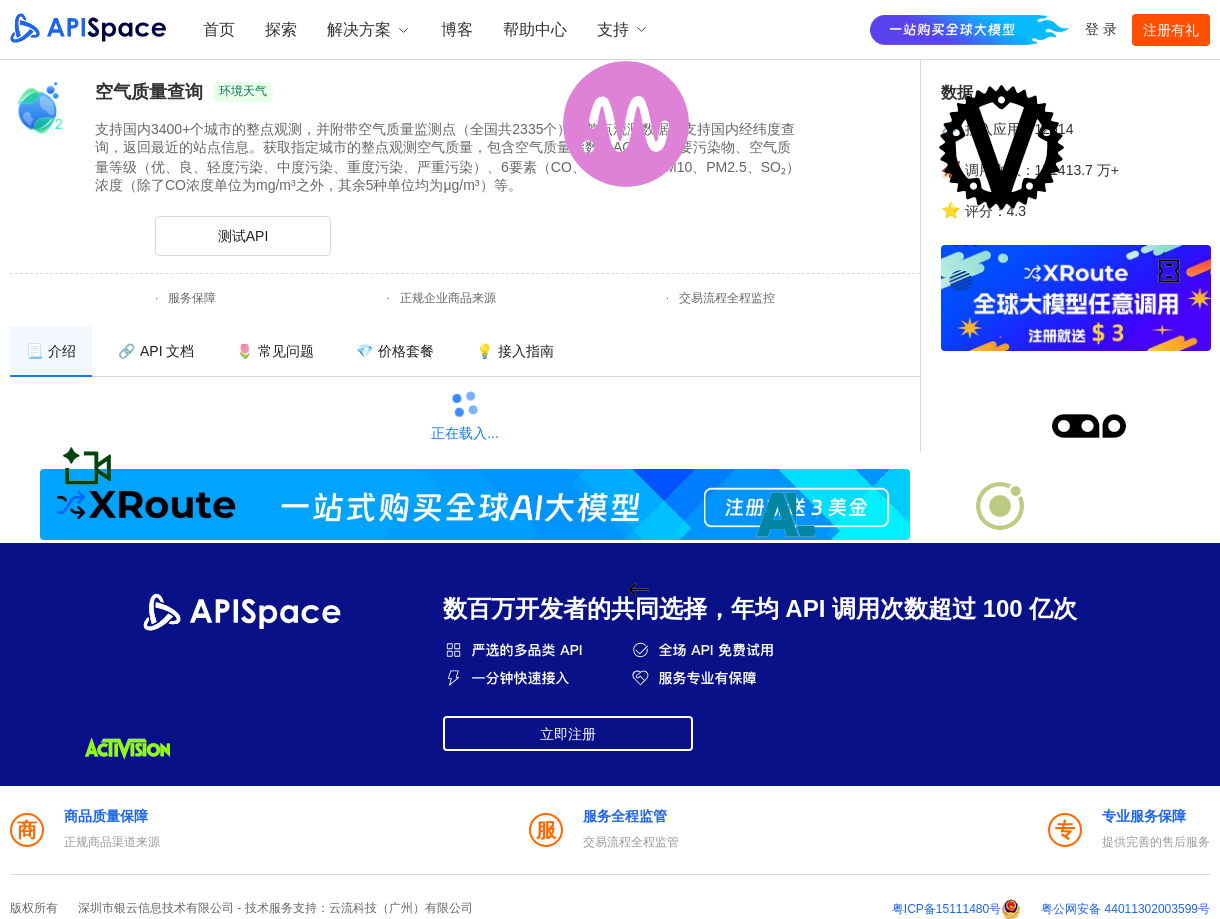 The image size is (1220, 919). Describe the element at coordinates (88, 468) in the screenshot. I see `enable AI-powered video features` at that location.